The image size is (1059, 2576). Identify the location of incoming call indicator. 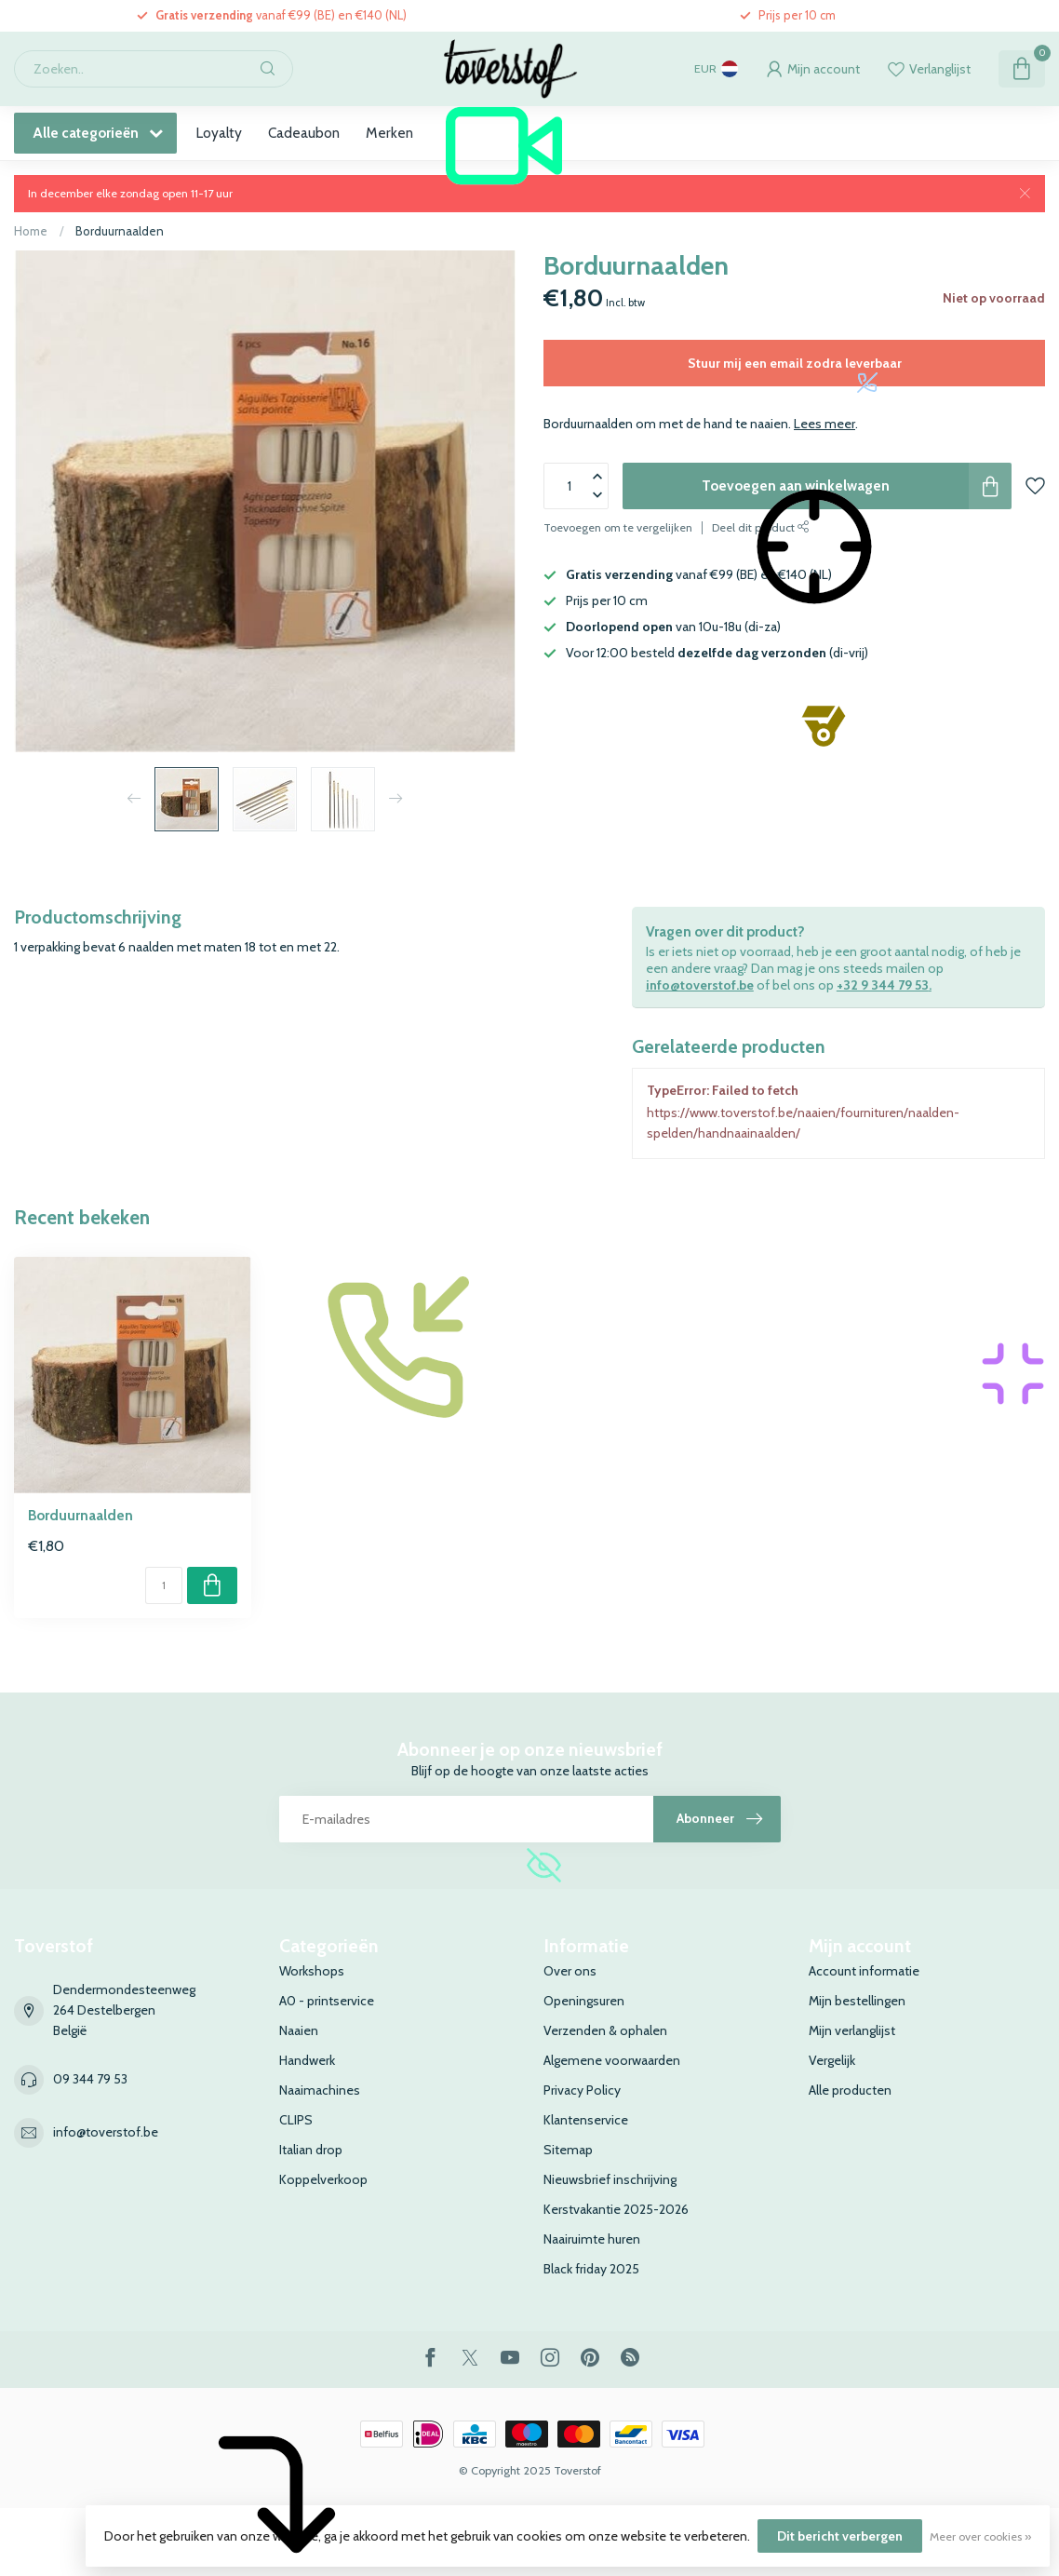
(395, 1350).